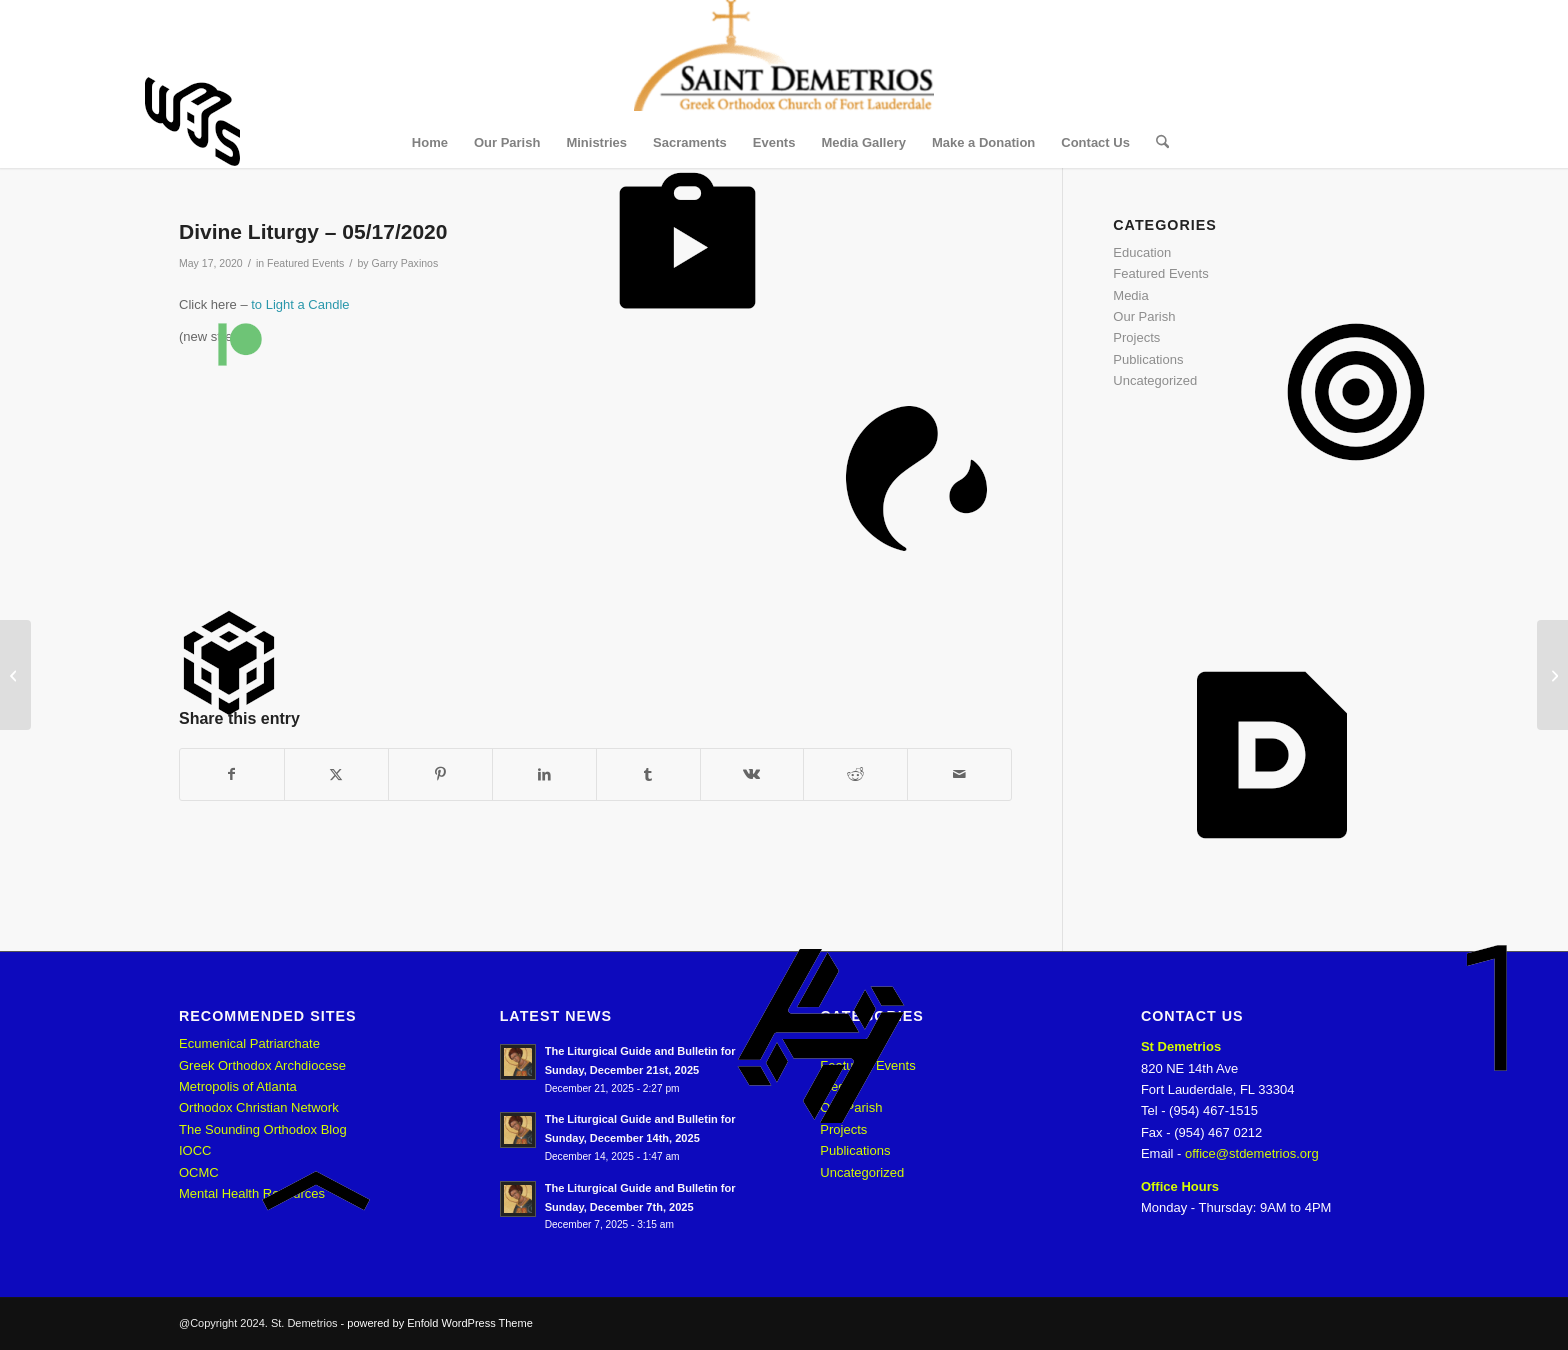  I want to click on web3.js library or project branding, so click(192, 121).